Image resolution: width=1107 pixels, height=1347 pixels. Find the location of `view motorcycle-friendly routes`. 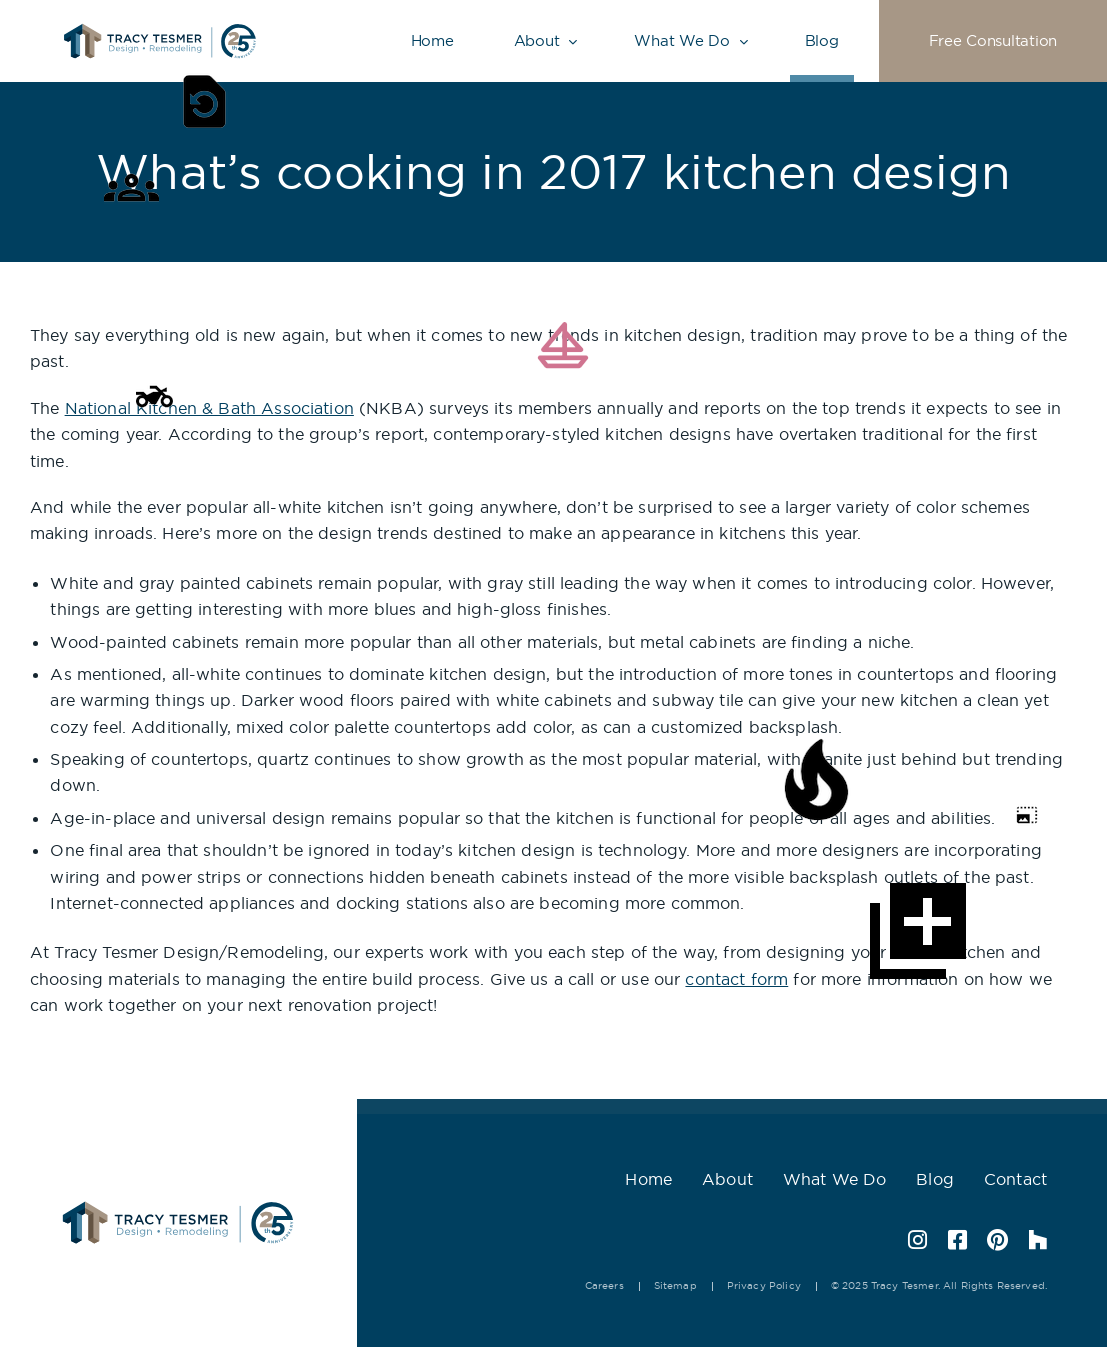

view motorcycle-friendly routes is located at coordinates (154, 396).